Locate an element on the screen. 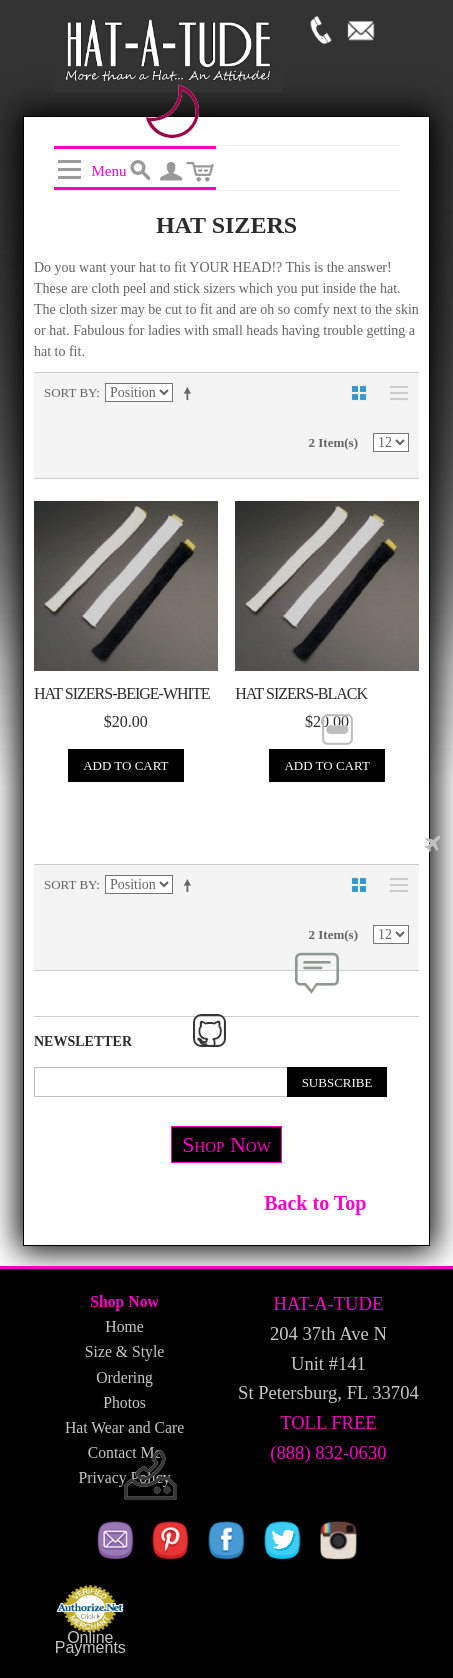 The height and width of the screenshot is (1678, 453). indicates modem or dial-up connection status is located at coordinates (150, 1473).